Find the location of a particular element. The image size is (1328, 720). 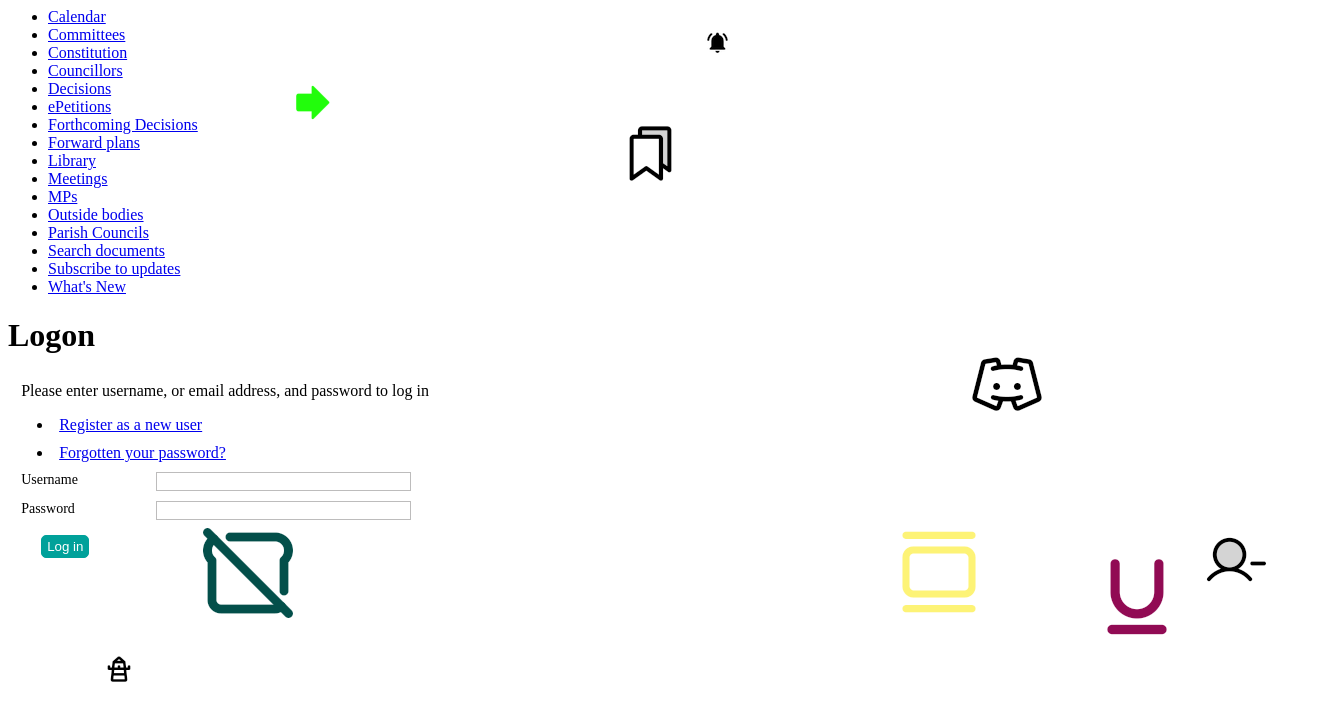

view your bookmarked items is located at coordinates (650, 153).